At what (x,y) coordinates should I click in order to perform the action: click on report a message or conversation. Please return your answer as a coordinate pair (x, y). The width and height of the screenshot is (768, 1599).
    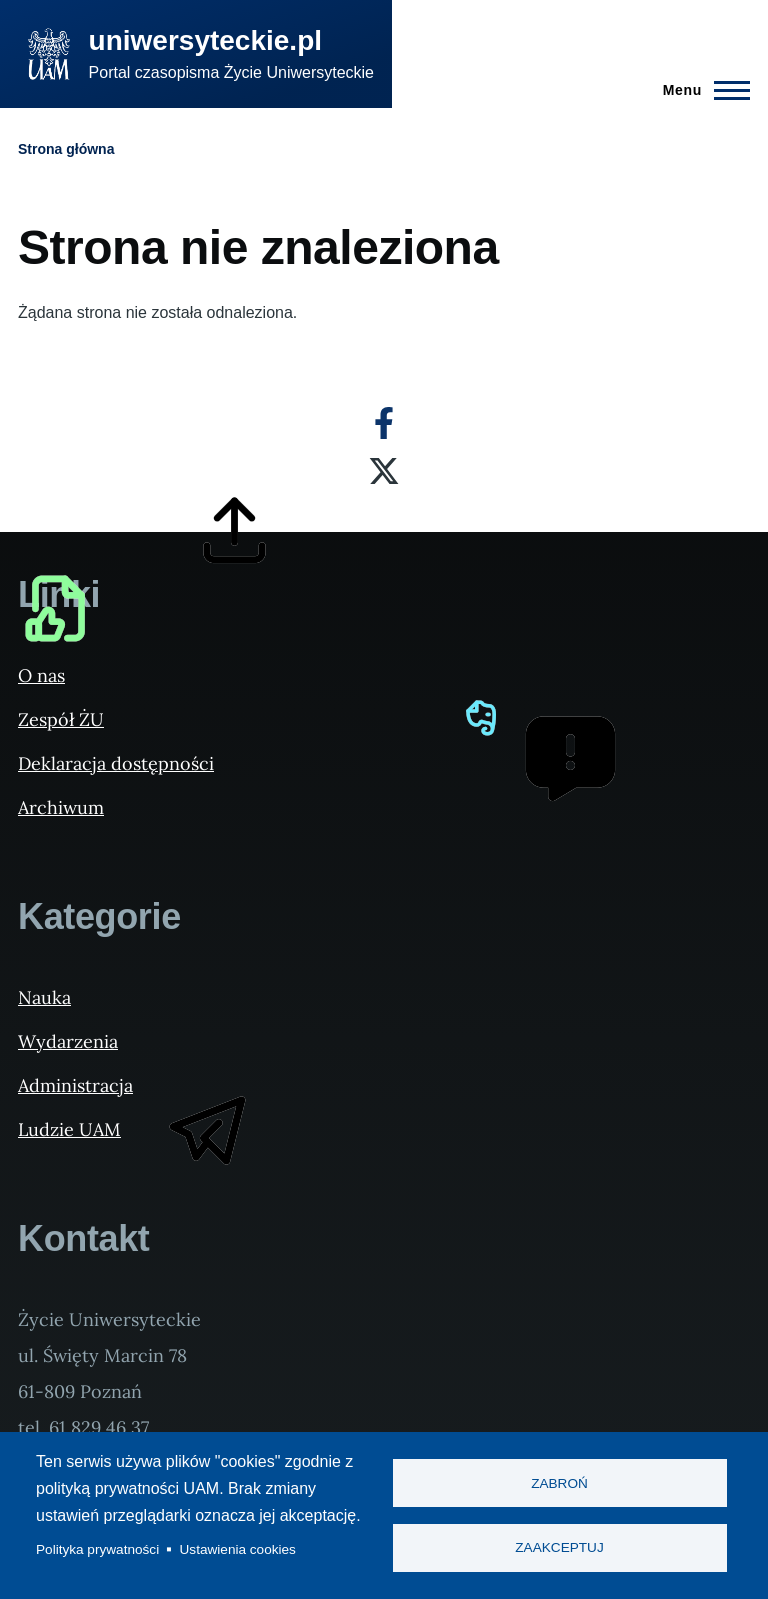
    Looking at the image, I should click on (570, 756).